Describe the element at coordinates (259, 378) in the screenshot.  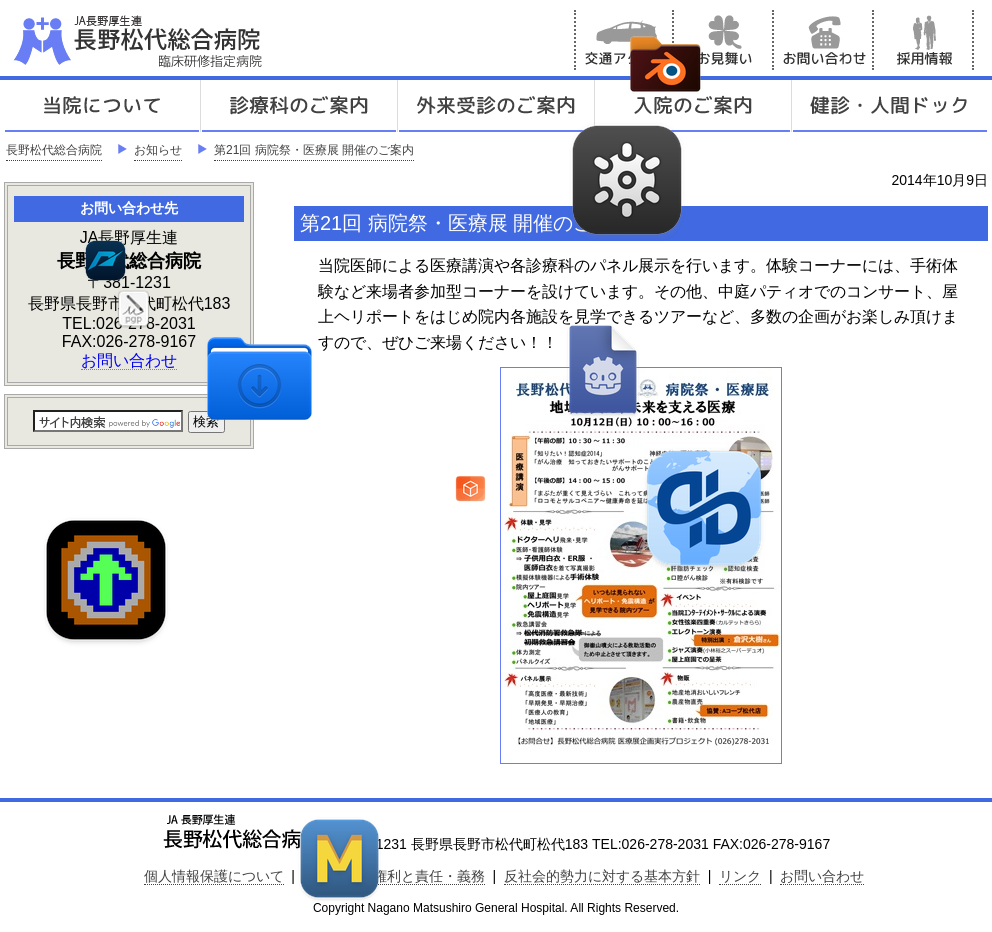
I see `access your downloads folder` at that location.